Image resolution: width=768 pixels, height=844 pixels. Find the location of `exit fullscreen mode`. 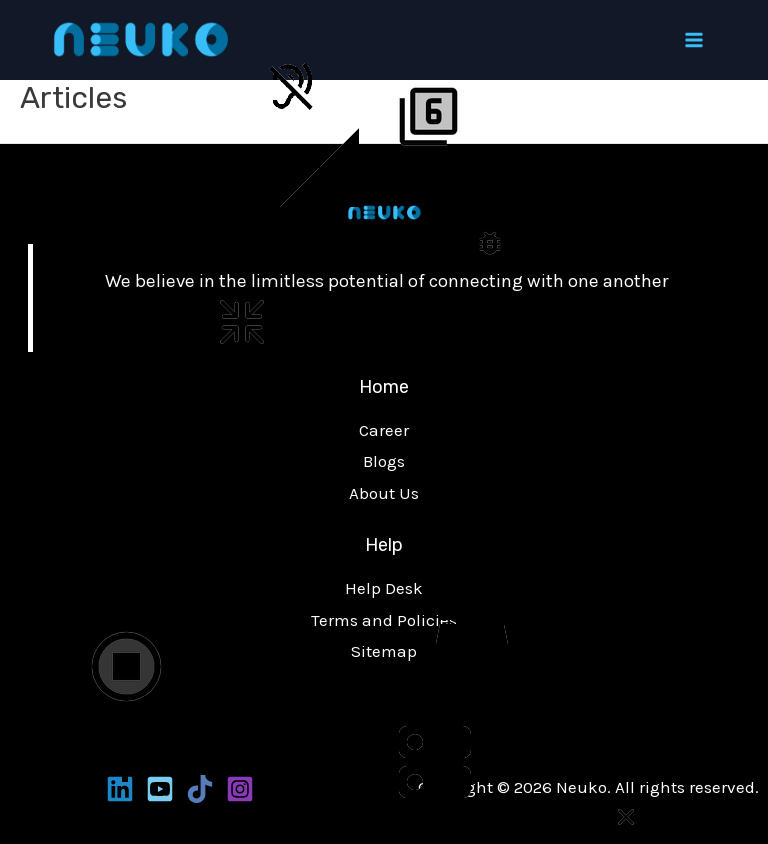

exit fullscreen mode is located at coordinates (242, 322).